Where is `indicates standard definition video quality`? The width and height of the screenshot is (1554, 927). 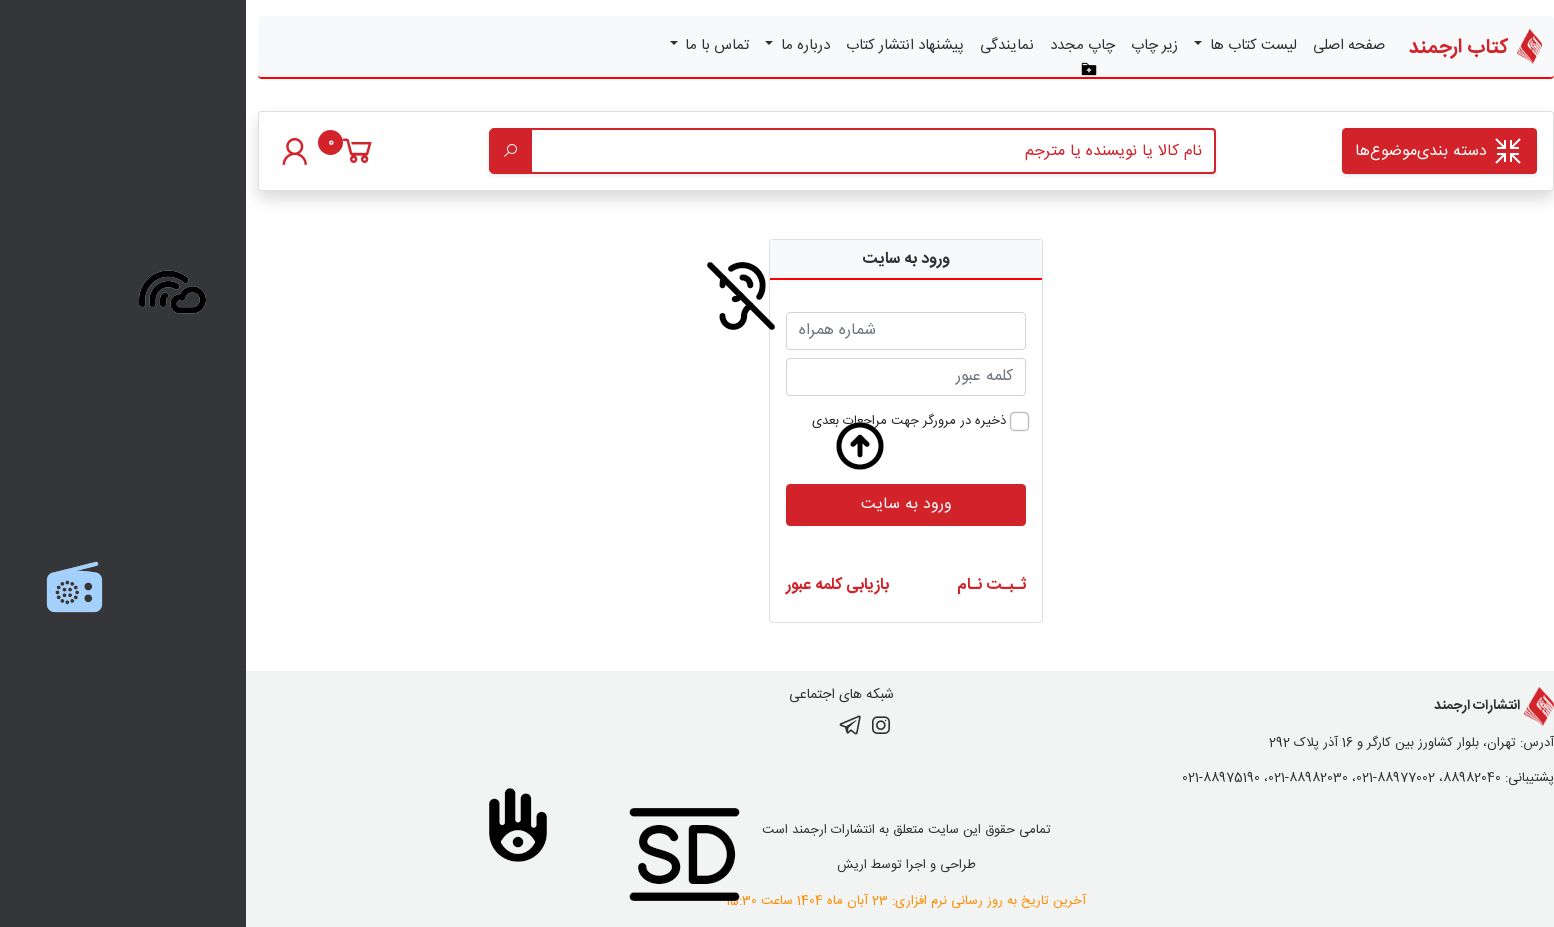
indicates standard definition video quality is located at coordinates (684, 854).